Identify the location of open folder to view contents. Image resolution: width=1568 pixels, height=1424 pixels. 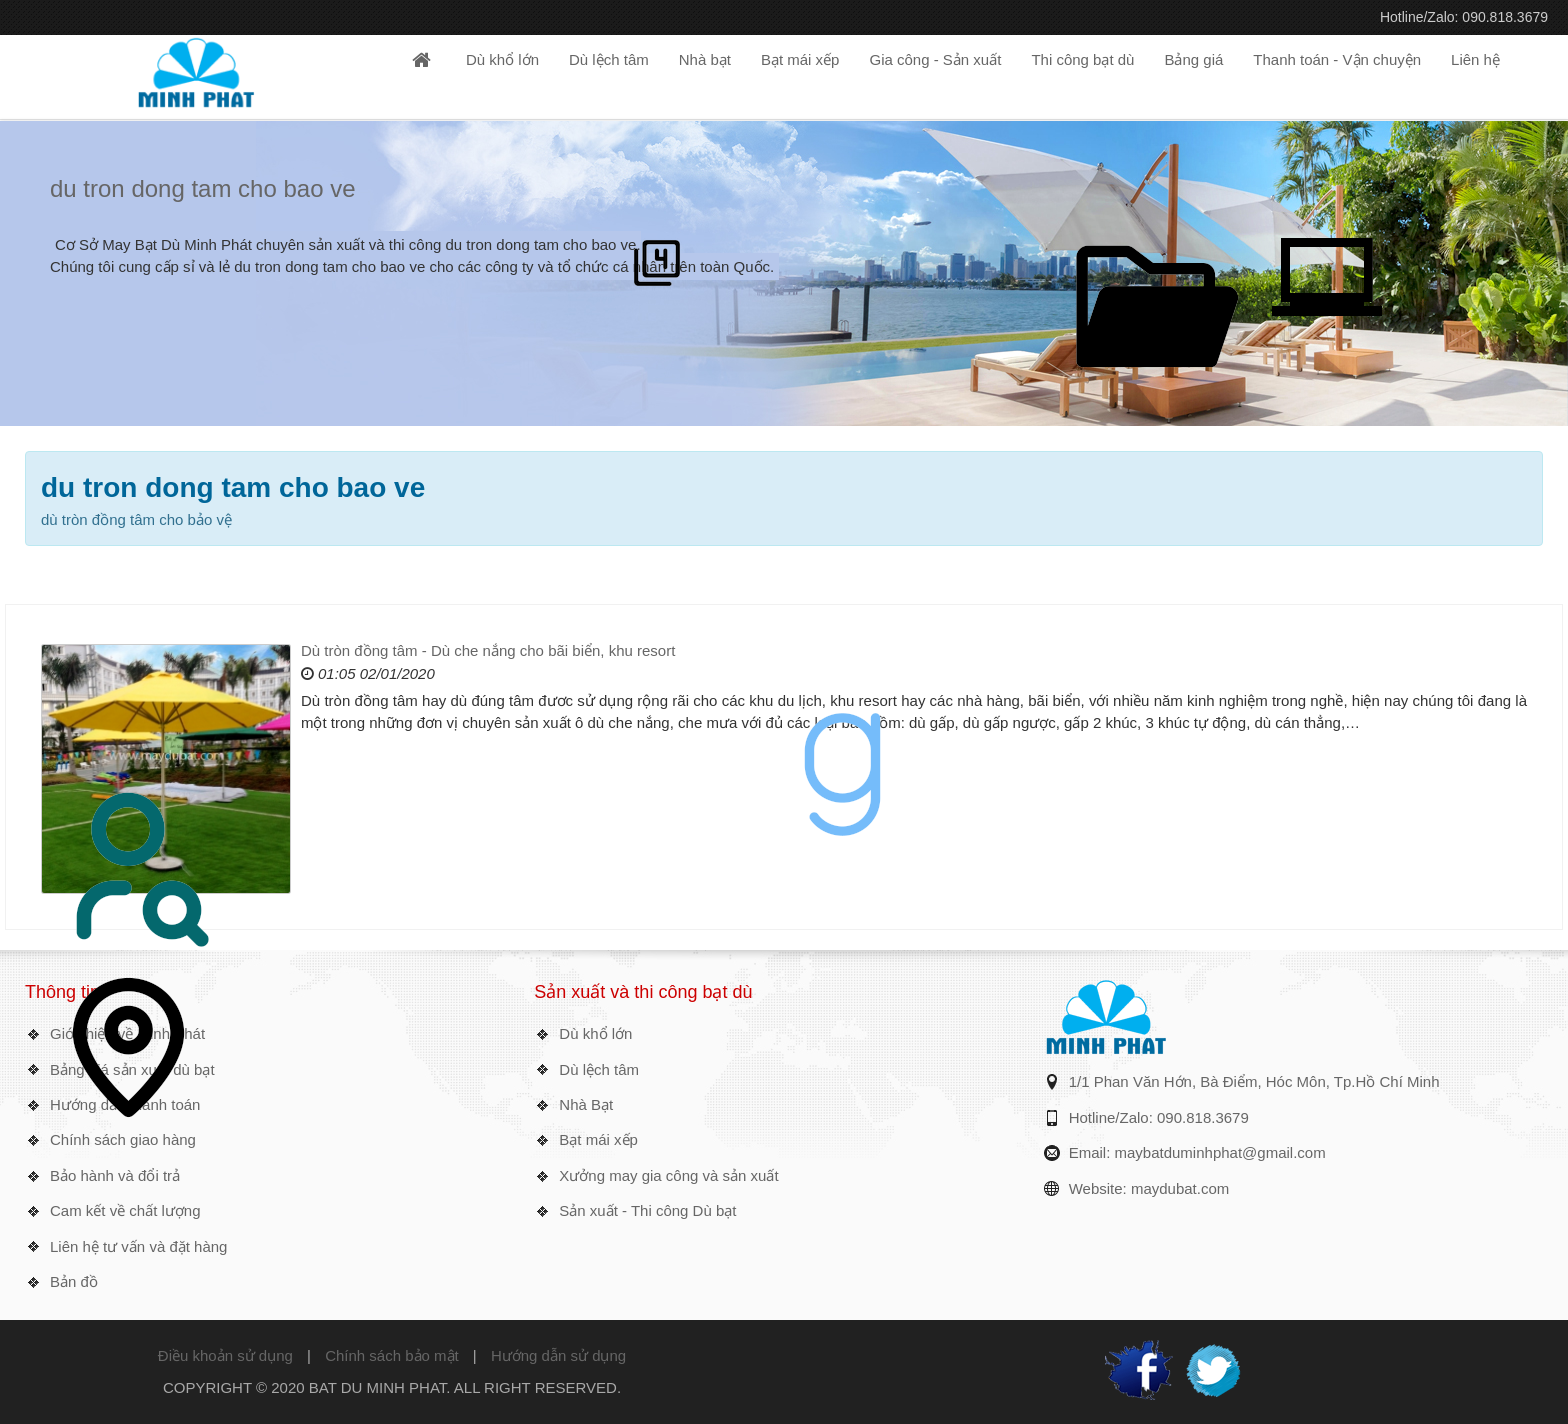
(1151, 303).